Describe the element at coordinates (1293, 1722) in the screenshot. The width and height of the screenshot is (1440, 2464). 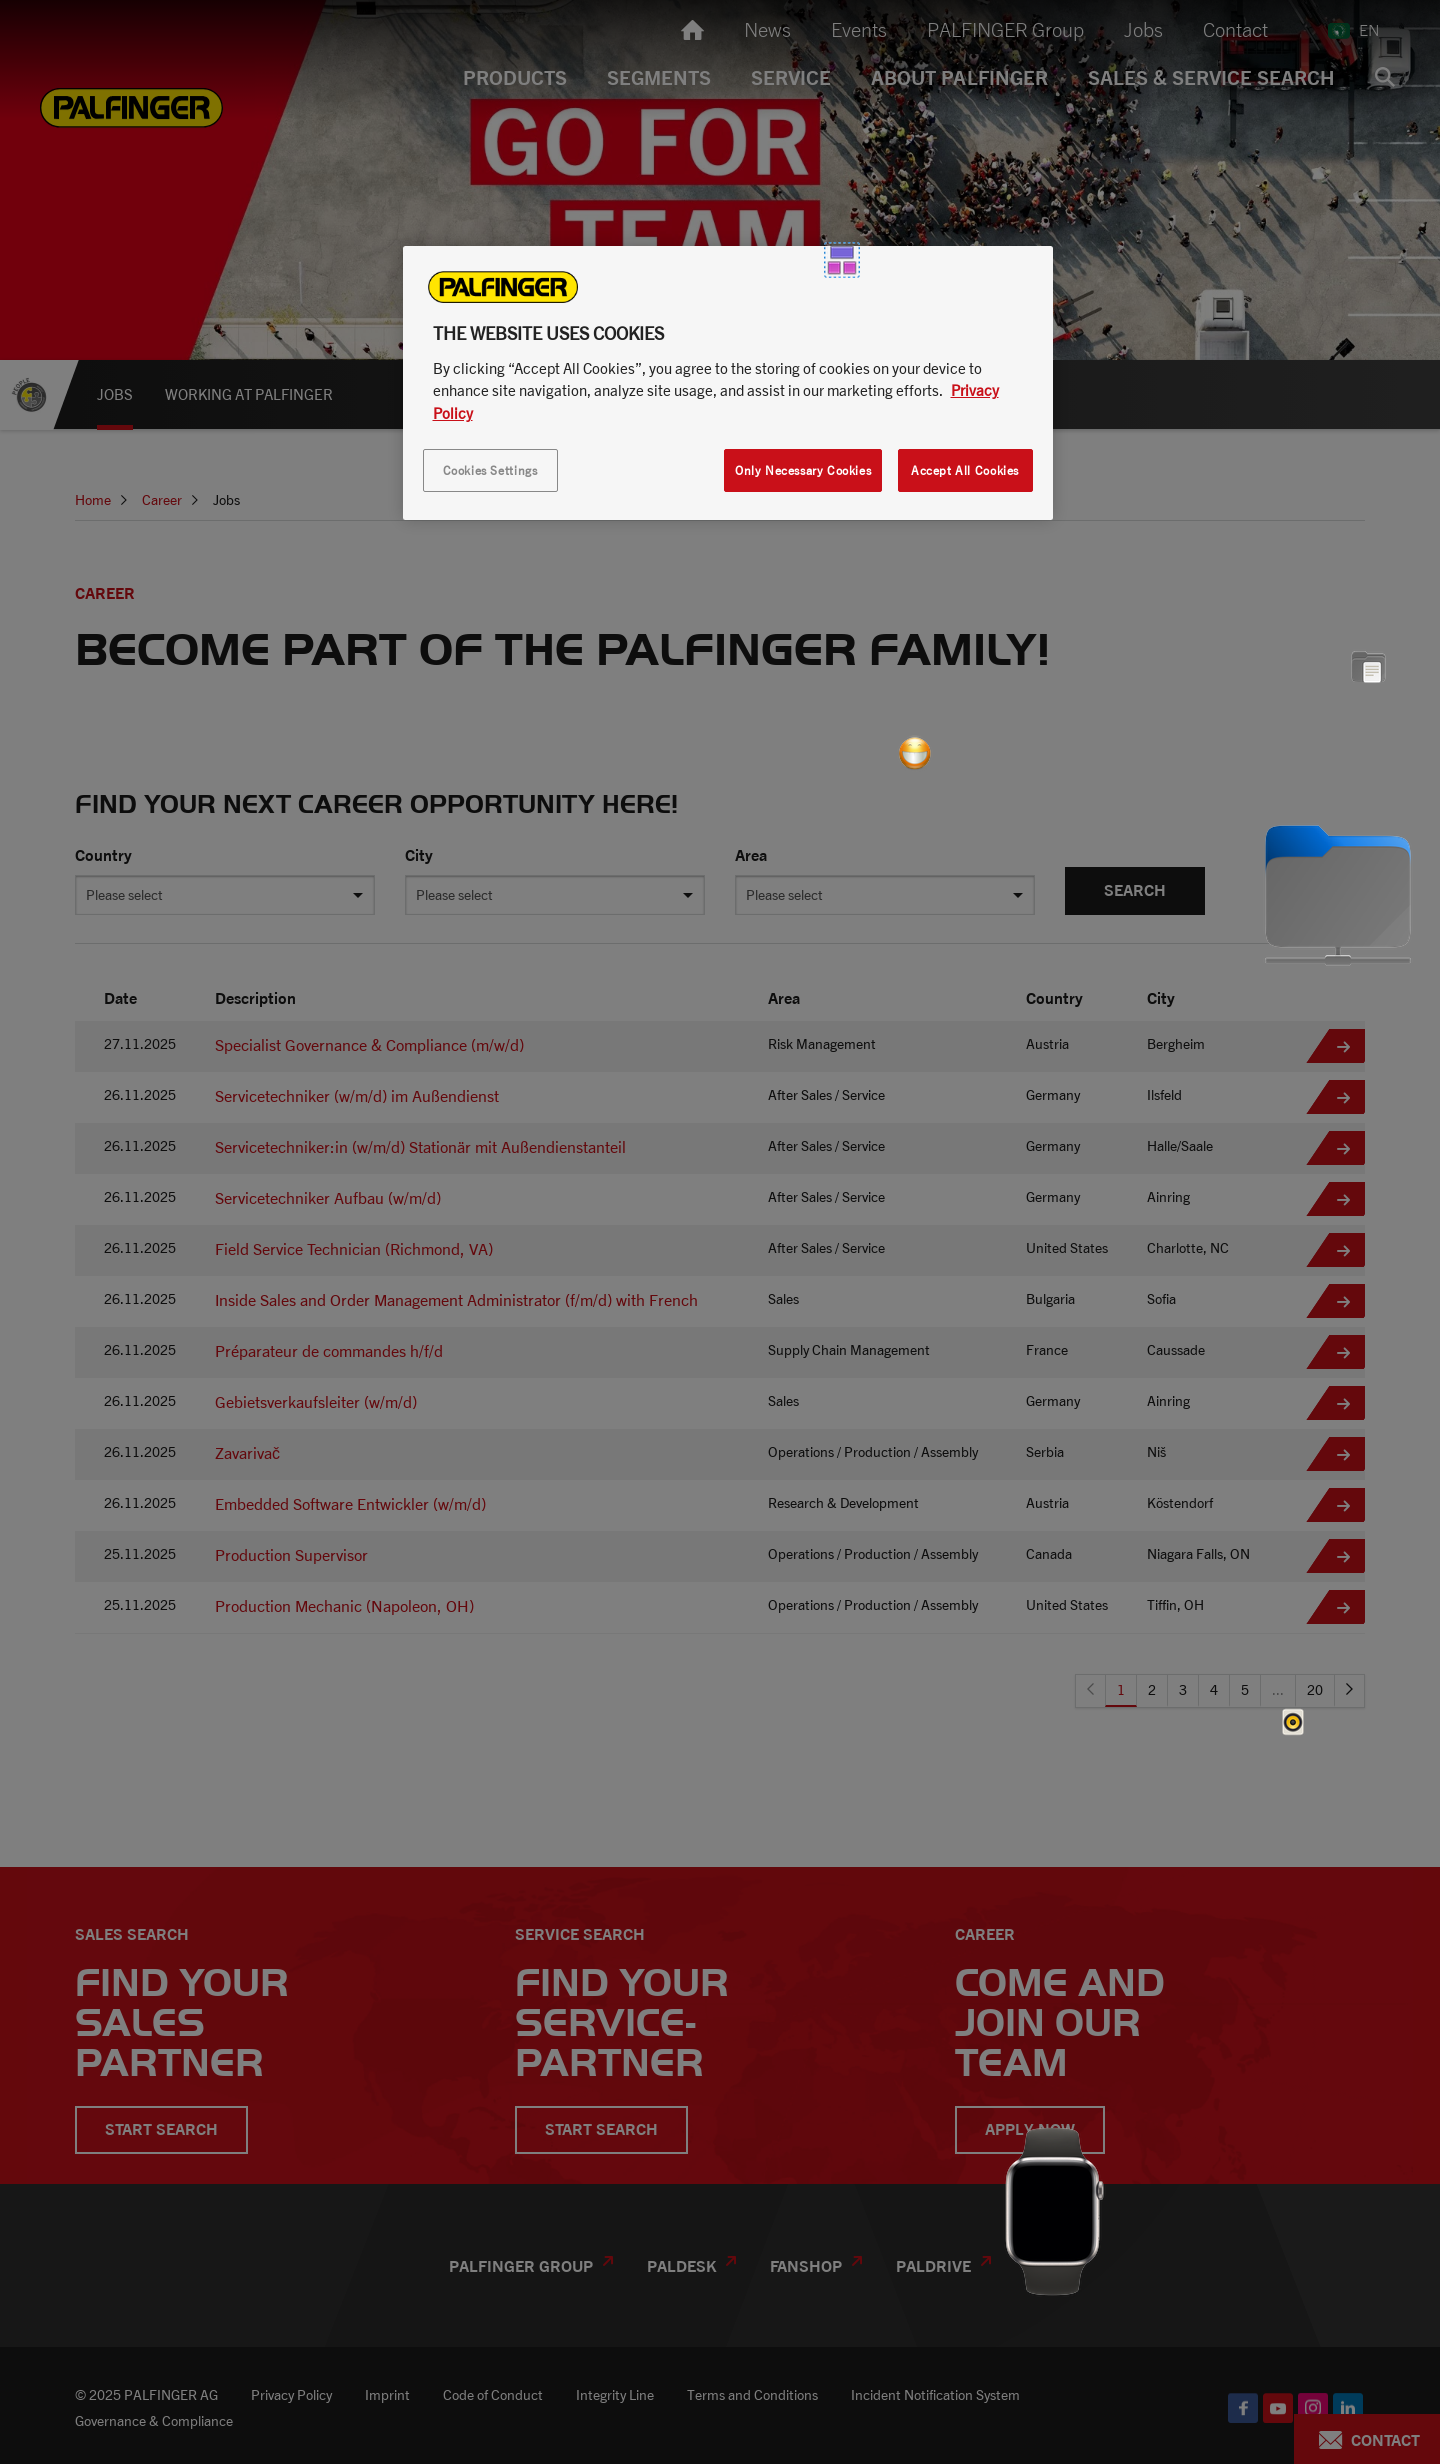
I see `open sound or audio settings` at that location.